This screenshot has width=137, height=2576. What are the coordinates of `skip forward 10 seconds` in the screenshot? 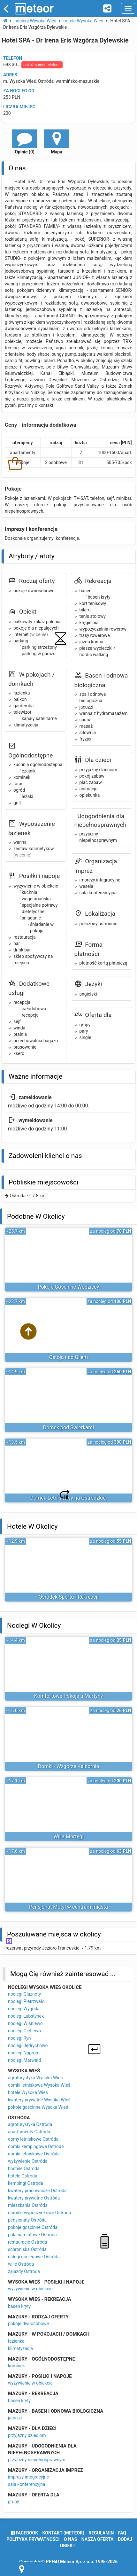 It's located at (65, 1495).